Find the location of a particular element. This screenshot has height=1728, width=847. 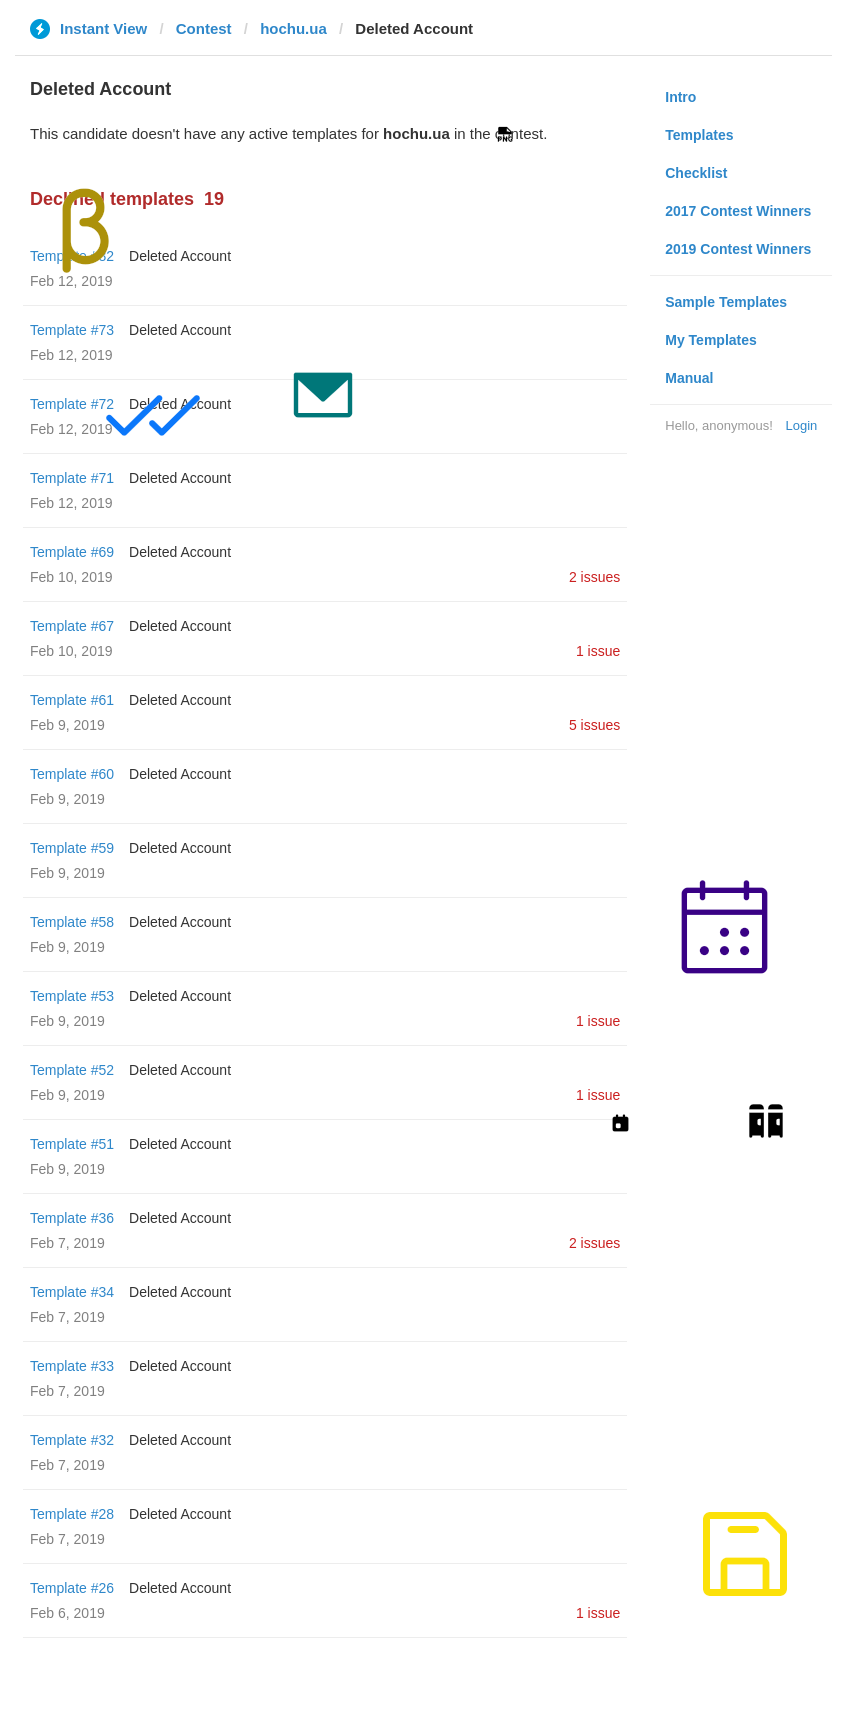

open your inbox is located at coordinates (323, 395).